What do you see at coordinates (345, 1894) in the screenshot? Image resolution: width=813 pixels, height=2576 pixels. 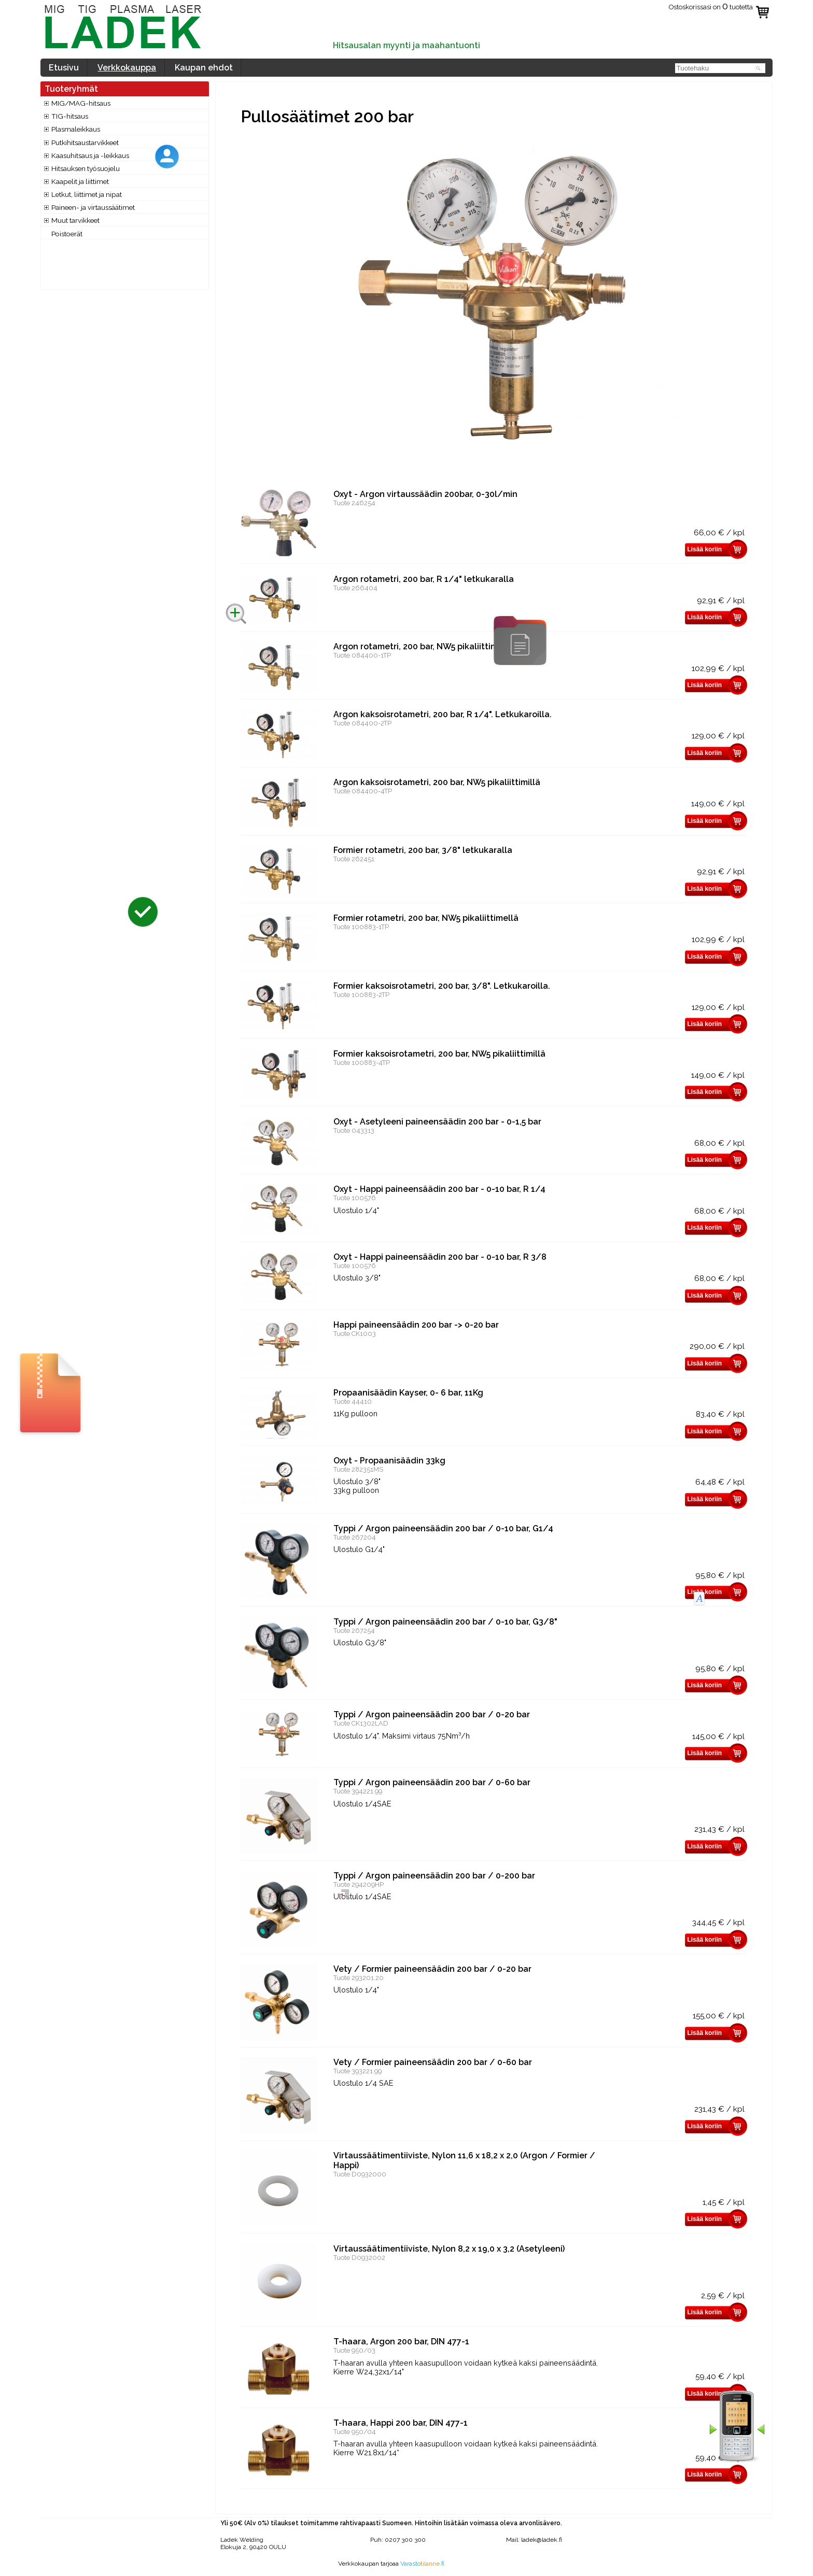 I see `decrease text indentation` at bounding box center [345, 1894].